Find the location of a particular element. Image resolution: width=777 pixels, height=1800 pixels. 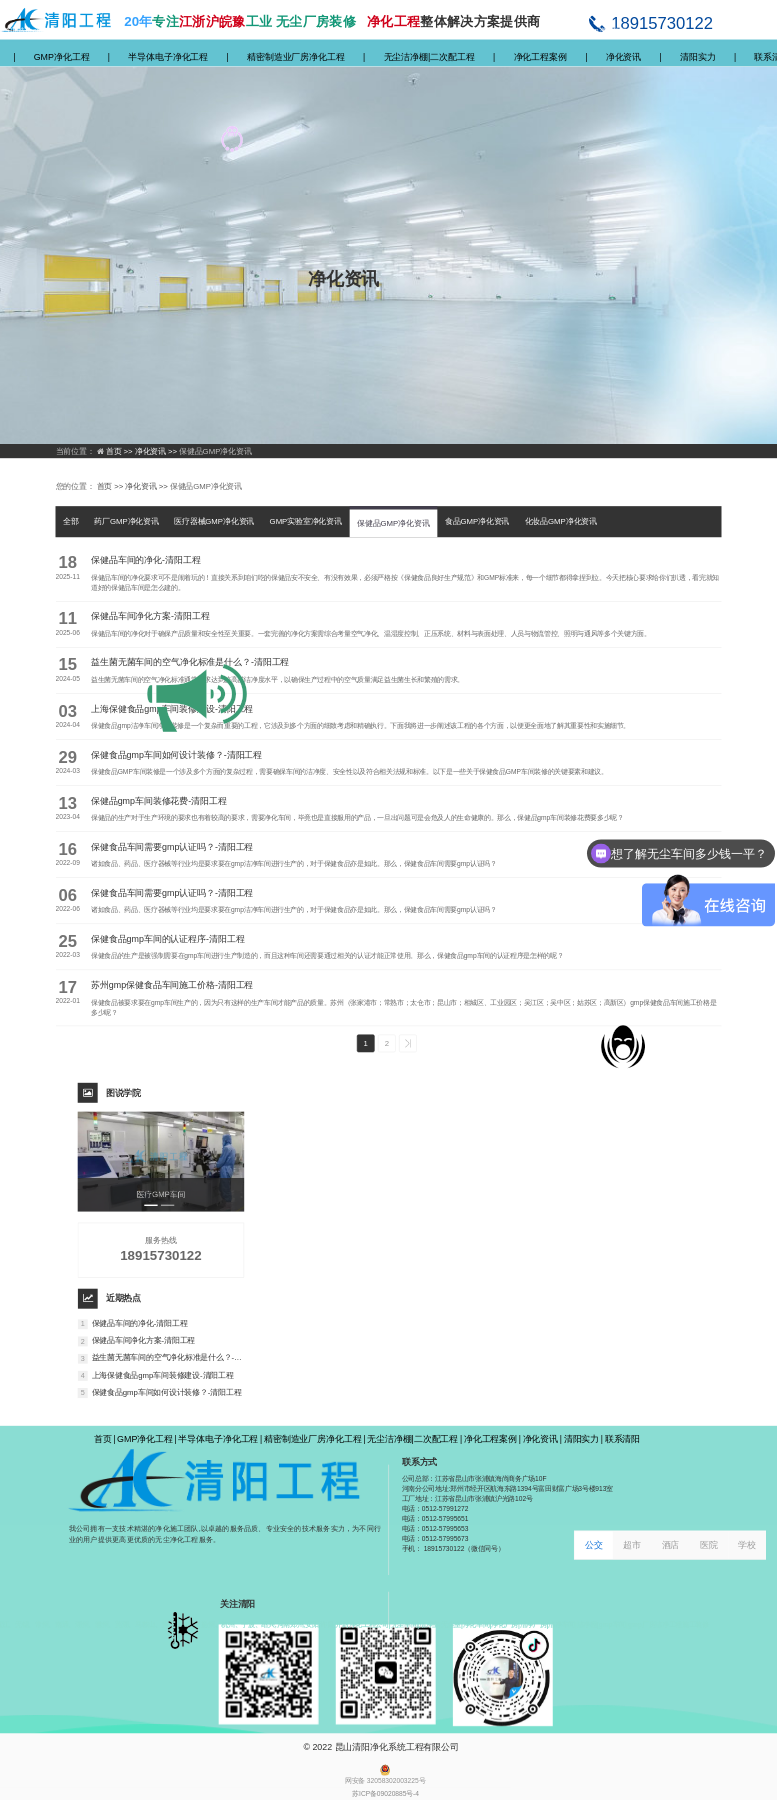

make an announcement or broadcast is located at coordinates (195, 694).